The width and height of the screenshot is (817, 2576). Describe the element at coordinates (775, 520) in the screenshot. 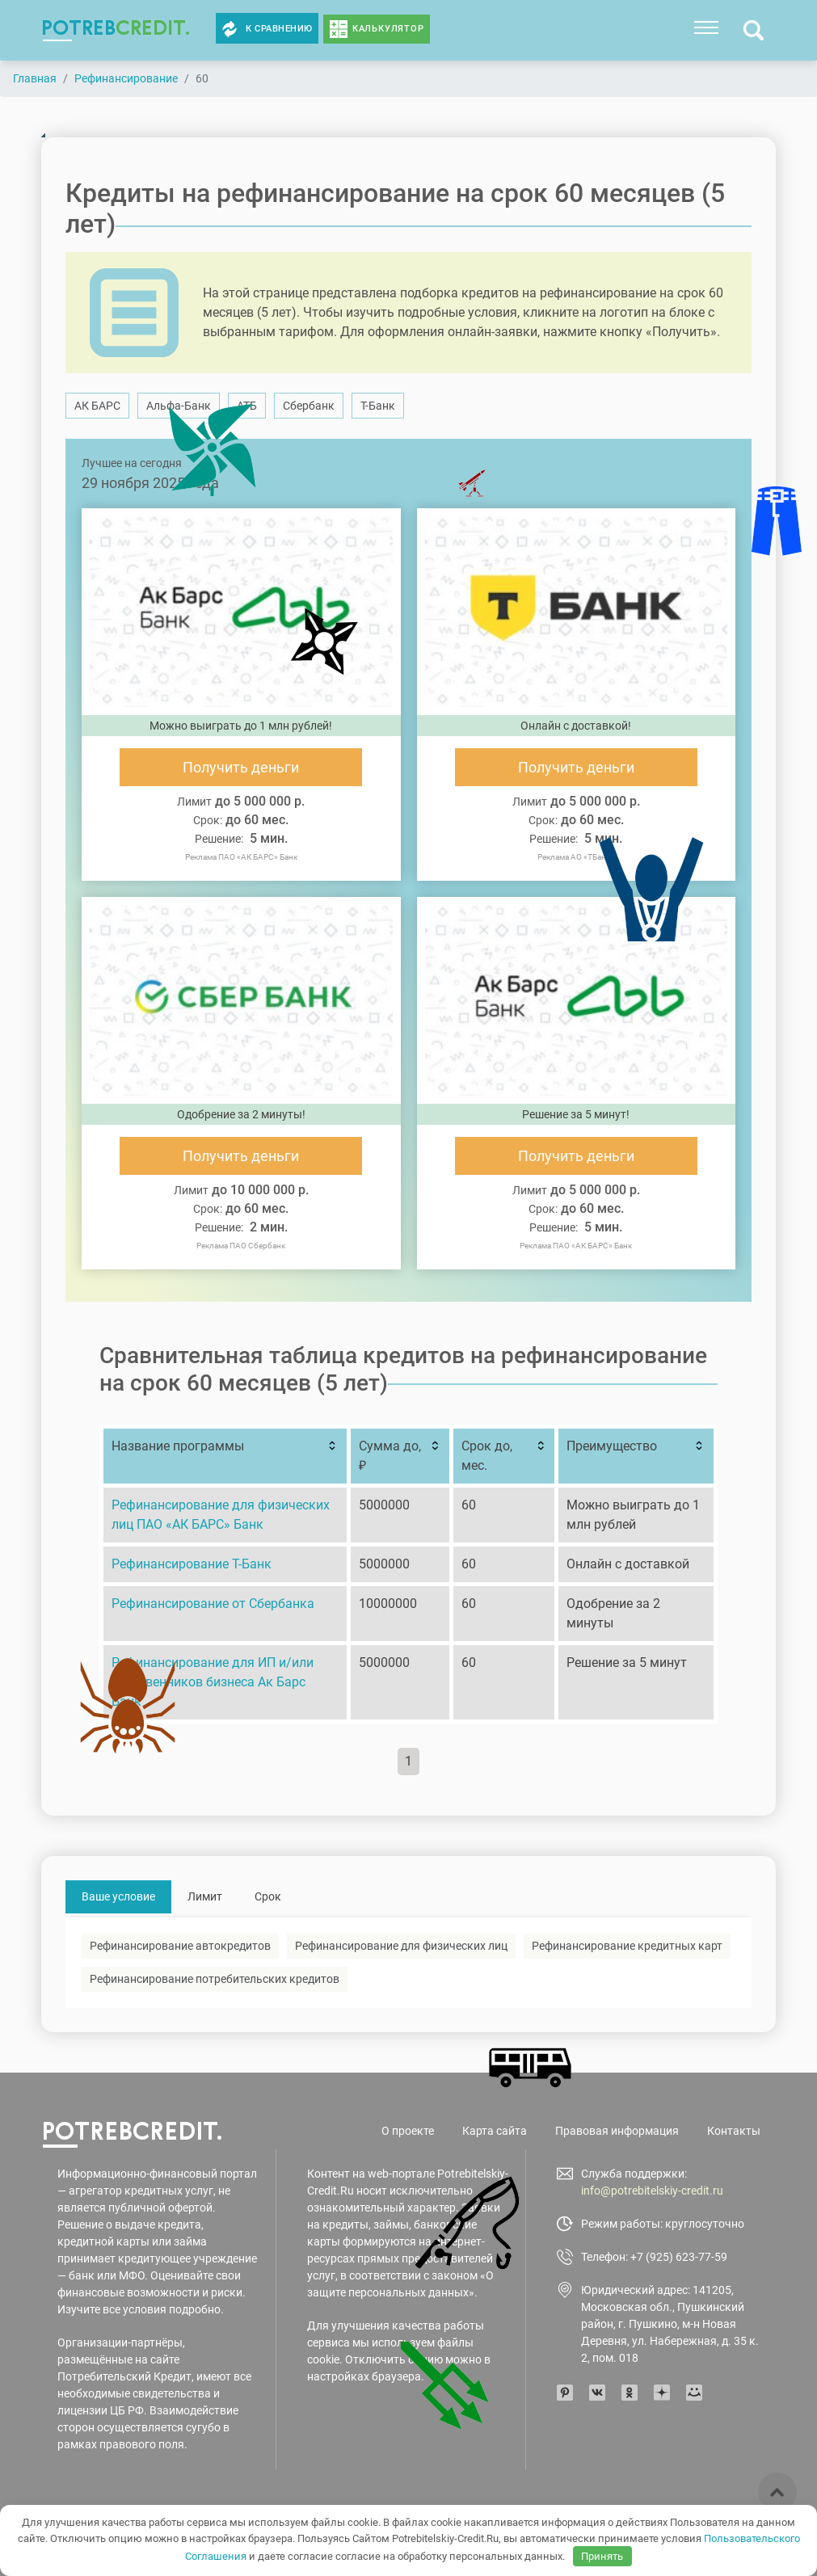

I see `browse pants or bottoms in a clothing app` at that location.